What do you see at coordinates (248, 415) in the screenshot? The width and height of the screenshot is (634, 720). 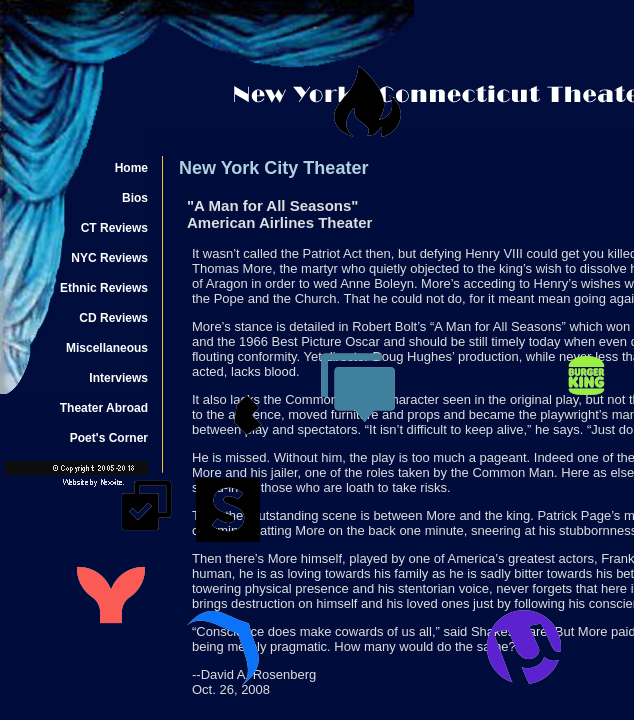 I see `bulma CSS framework logo` at bounding box center [248, 415].